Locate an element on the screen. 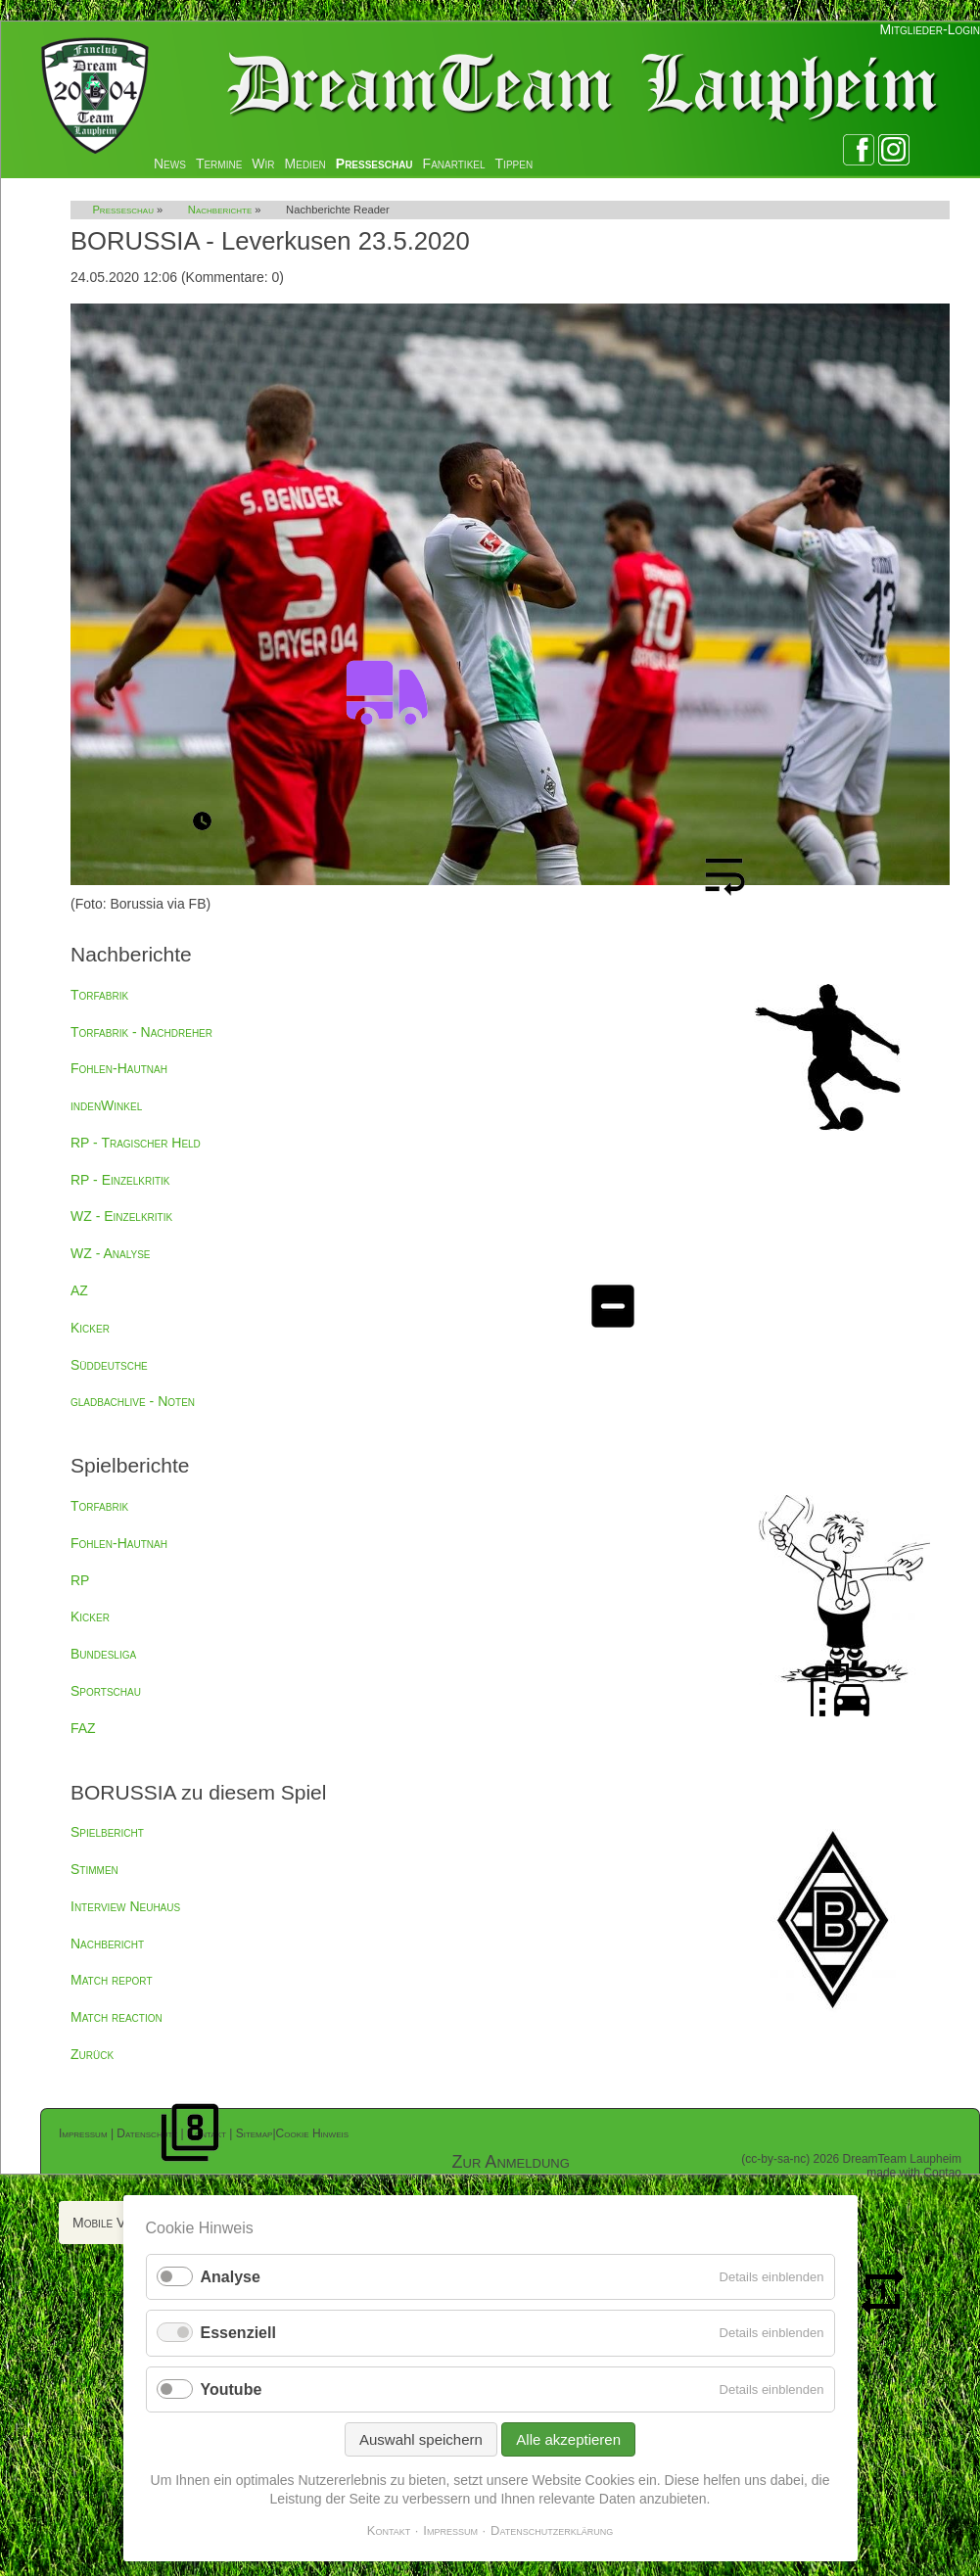 This screenshot has width=980, height=2576. repeat current track once is located at coordinates (882, 2291).